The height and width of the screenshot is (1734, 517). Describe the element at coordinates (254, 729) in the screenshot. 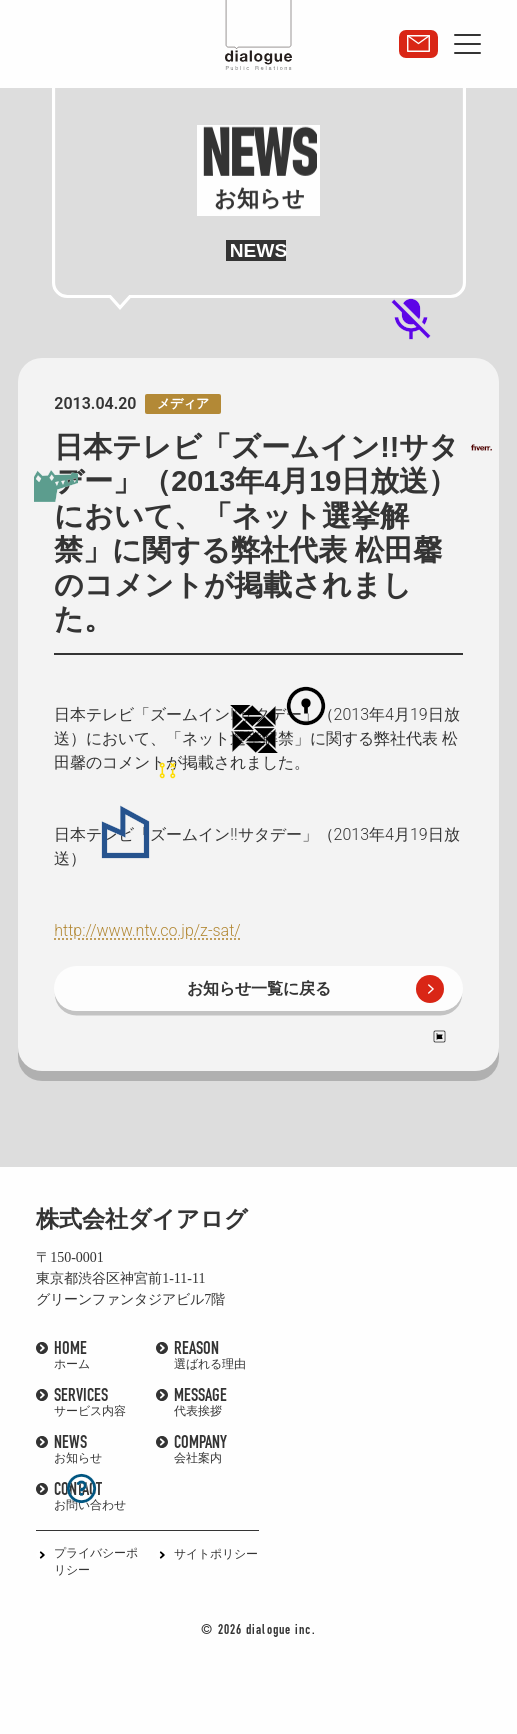

I see `NSIS (Nullsoft Scriptable Install System) logo` at that location.